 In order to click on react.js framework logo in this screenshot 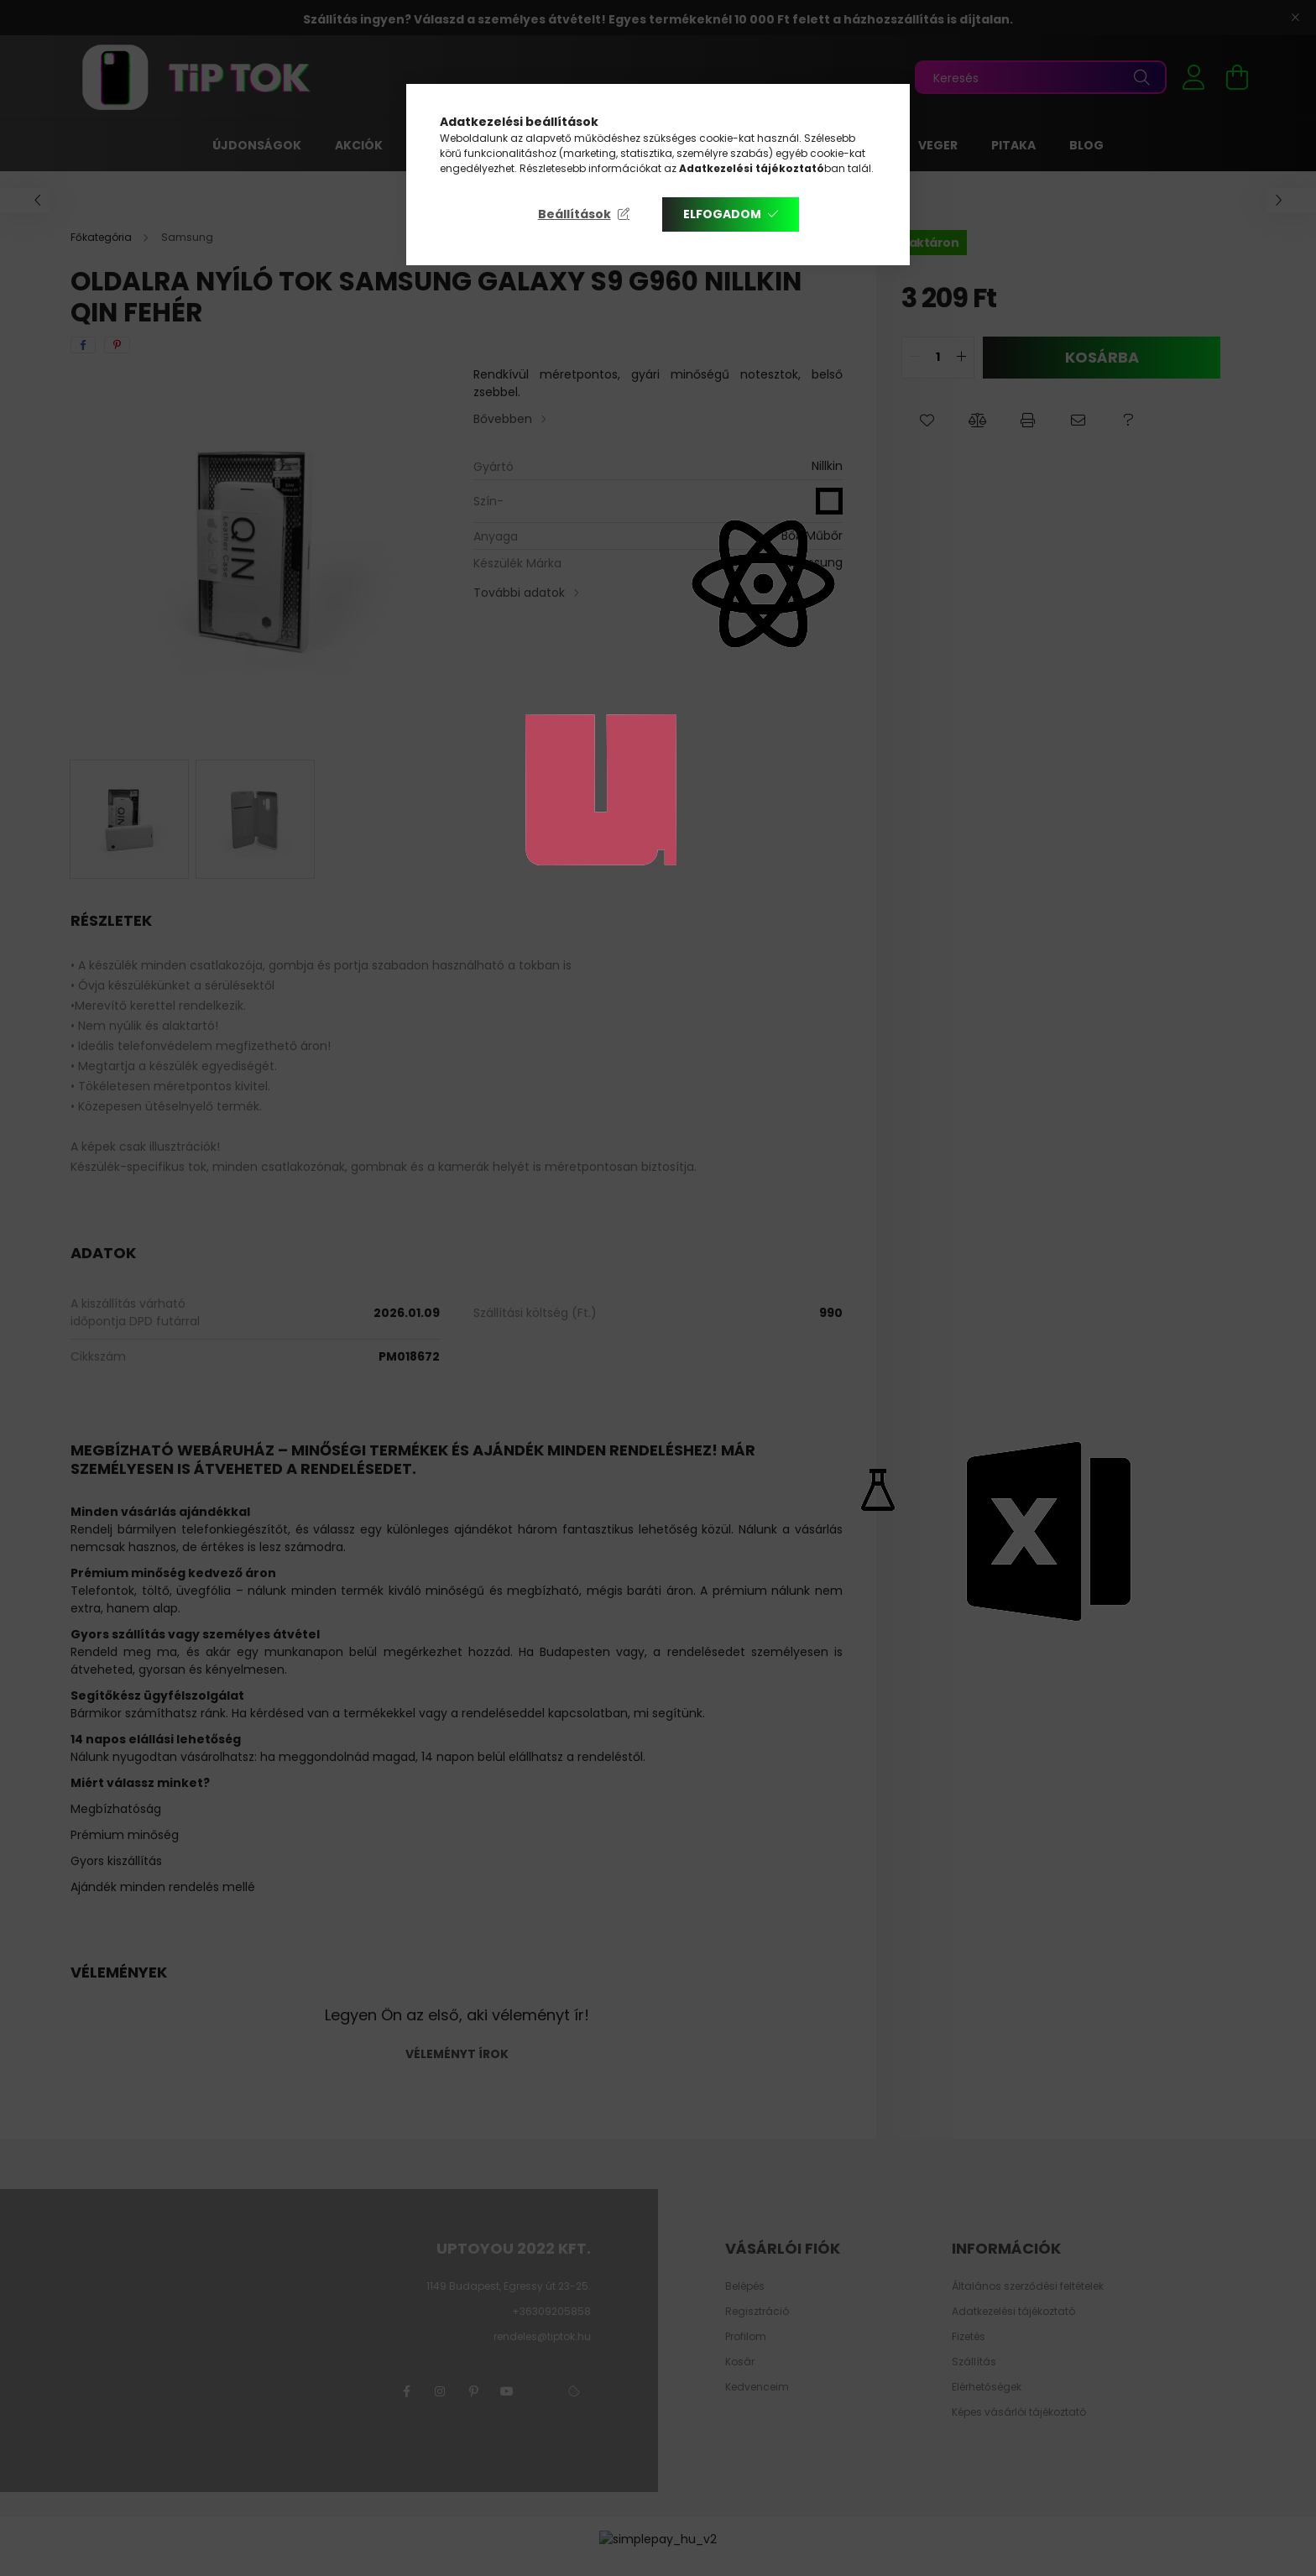, I will do `click(763, 583)`.